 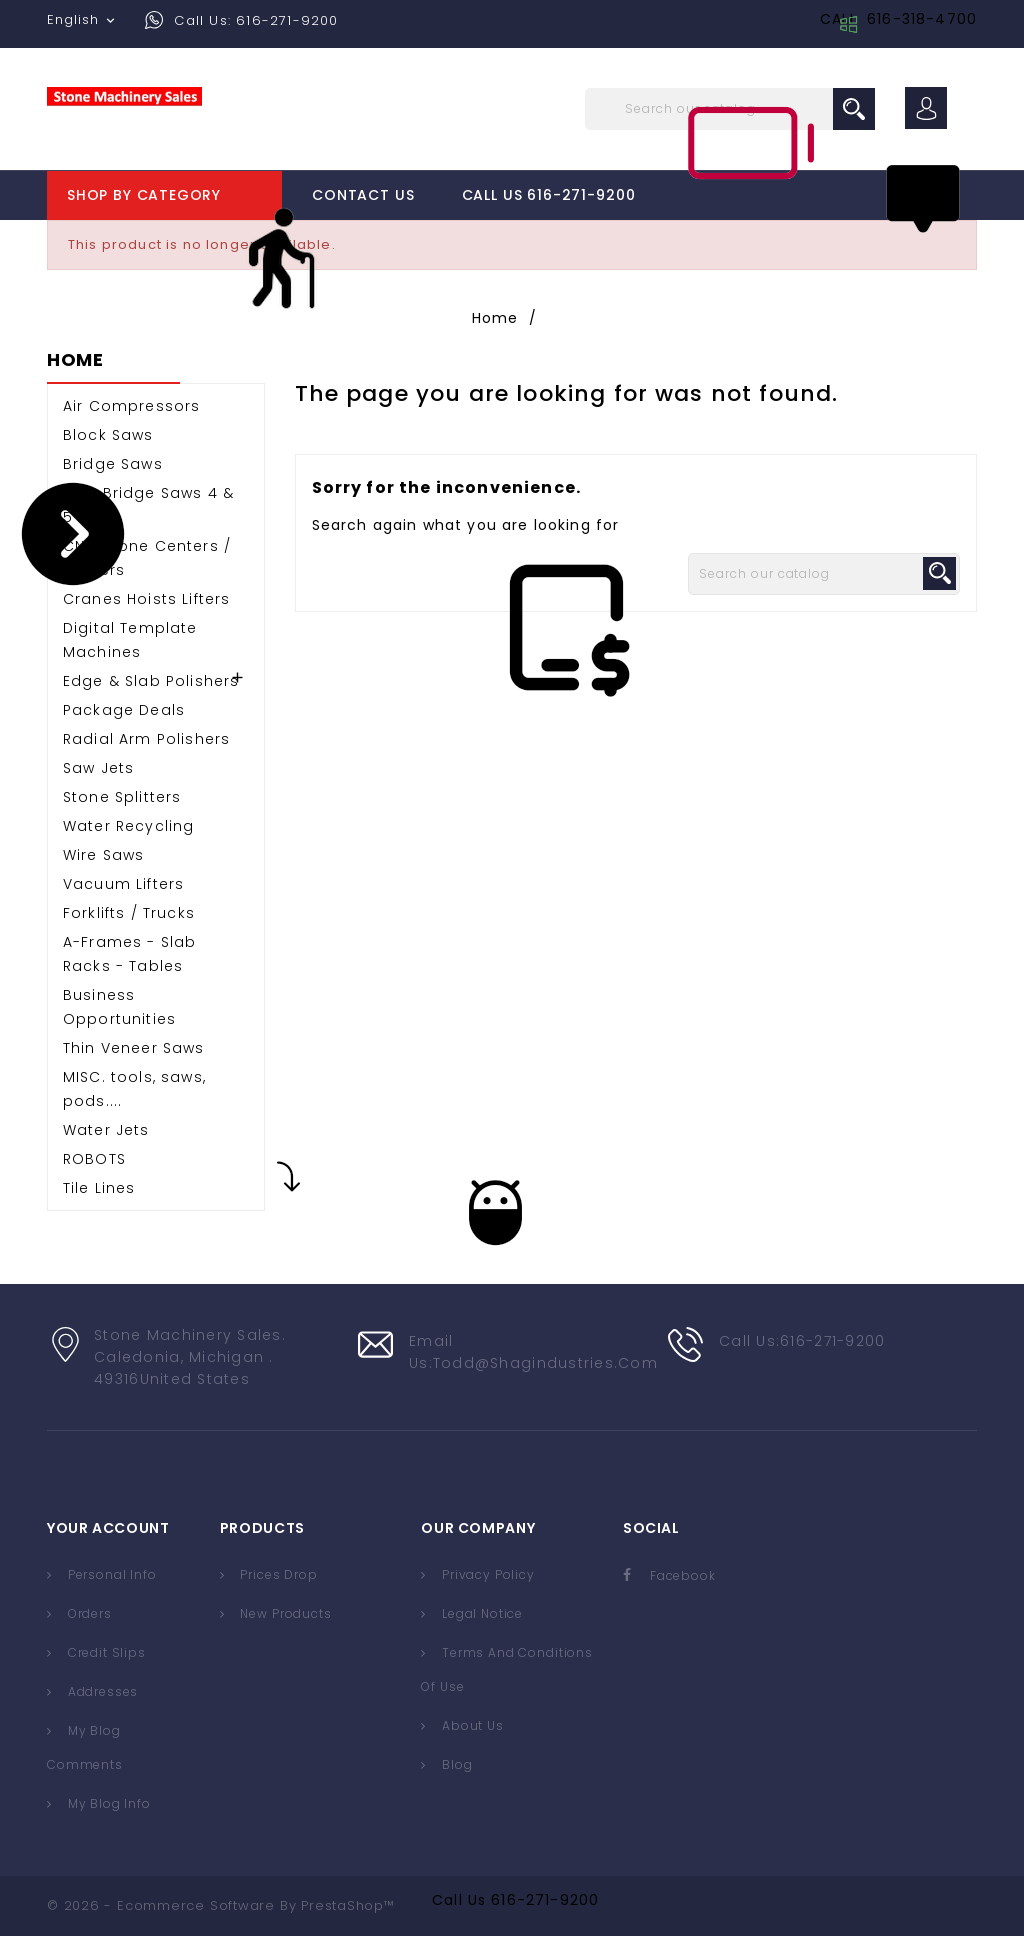 What do you see at coordinates (923, 196) in the screenshot?
I see `open chat or messaging` at bounding box center [923, 196].